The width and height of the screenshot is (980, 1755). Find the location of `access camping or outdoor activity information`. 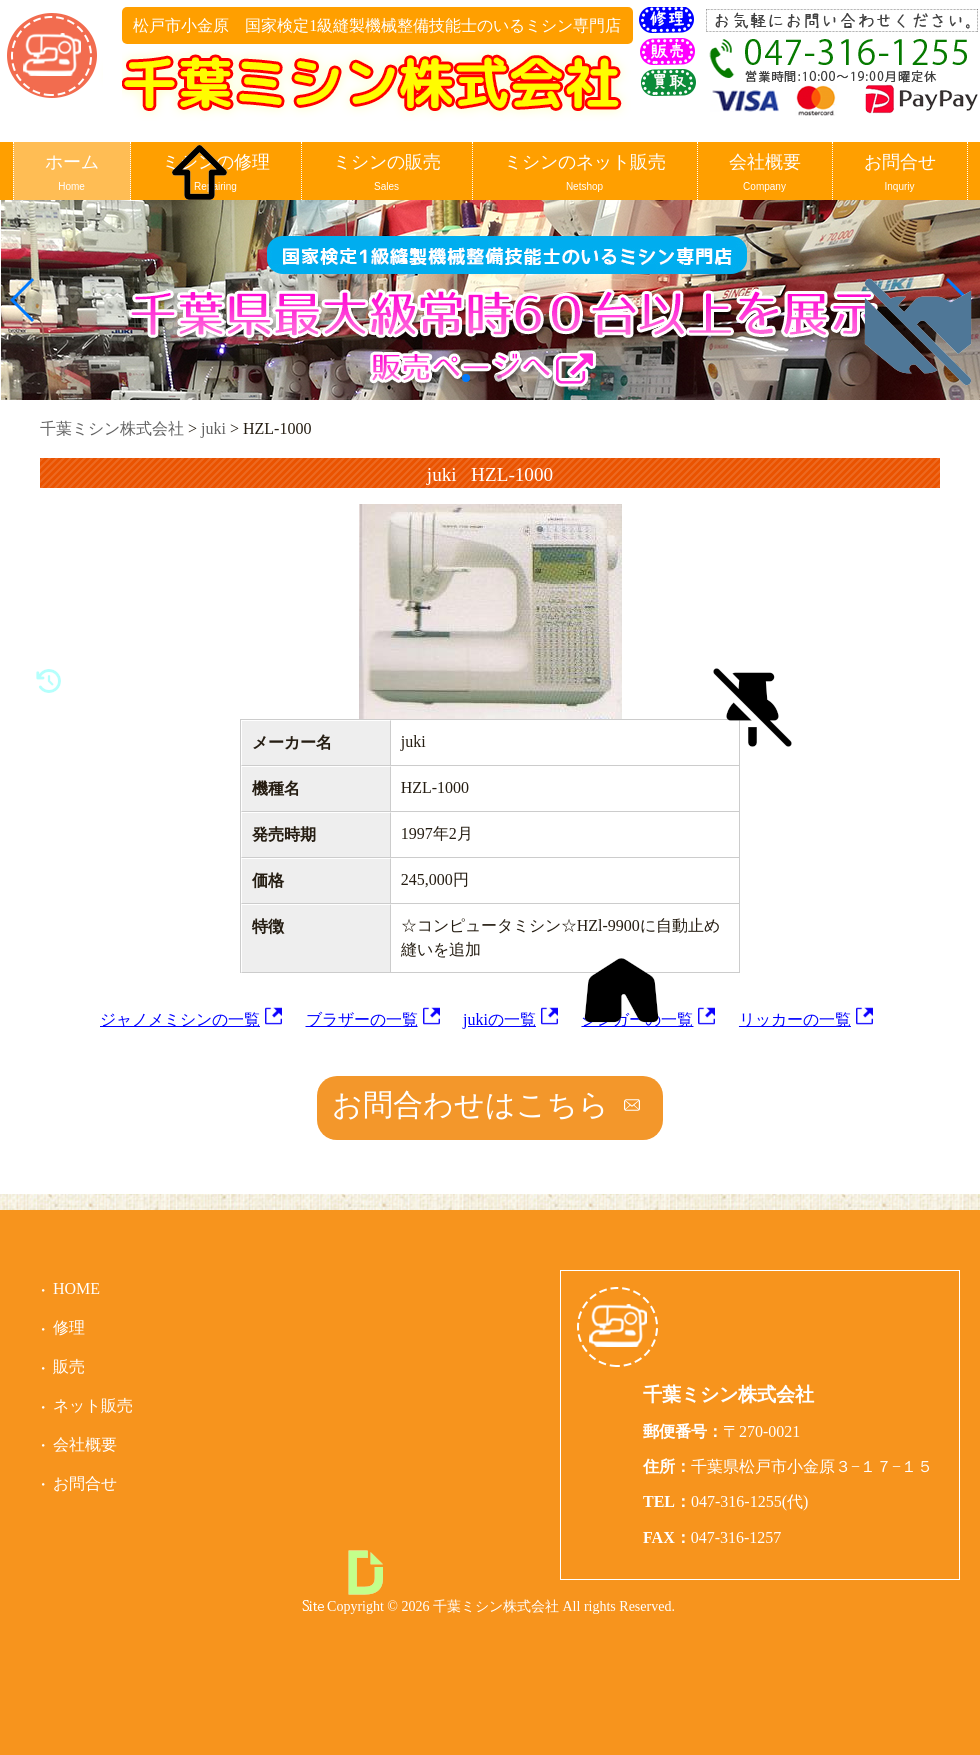

access camping or outdoor activity information is located at coordinates (621, 989).